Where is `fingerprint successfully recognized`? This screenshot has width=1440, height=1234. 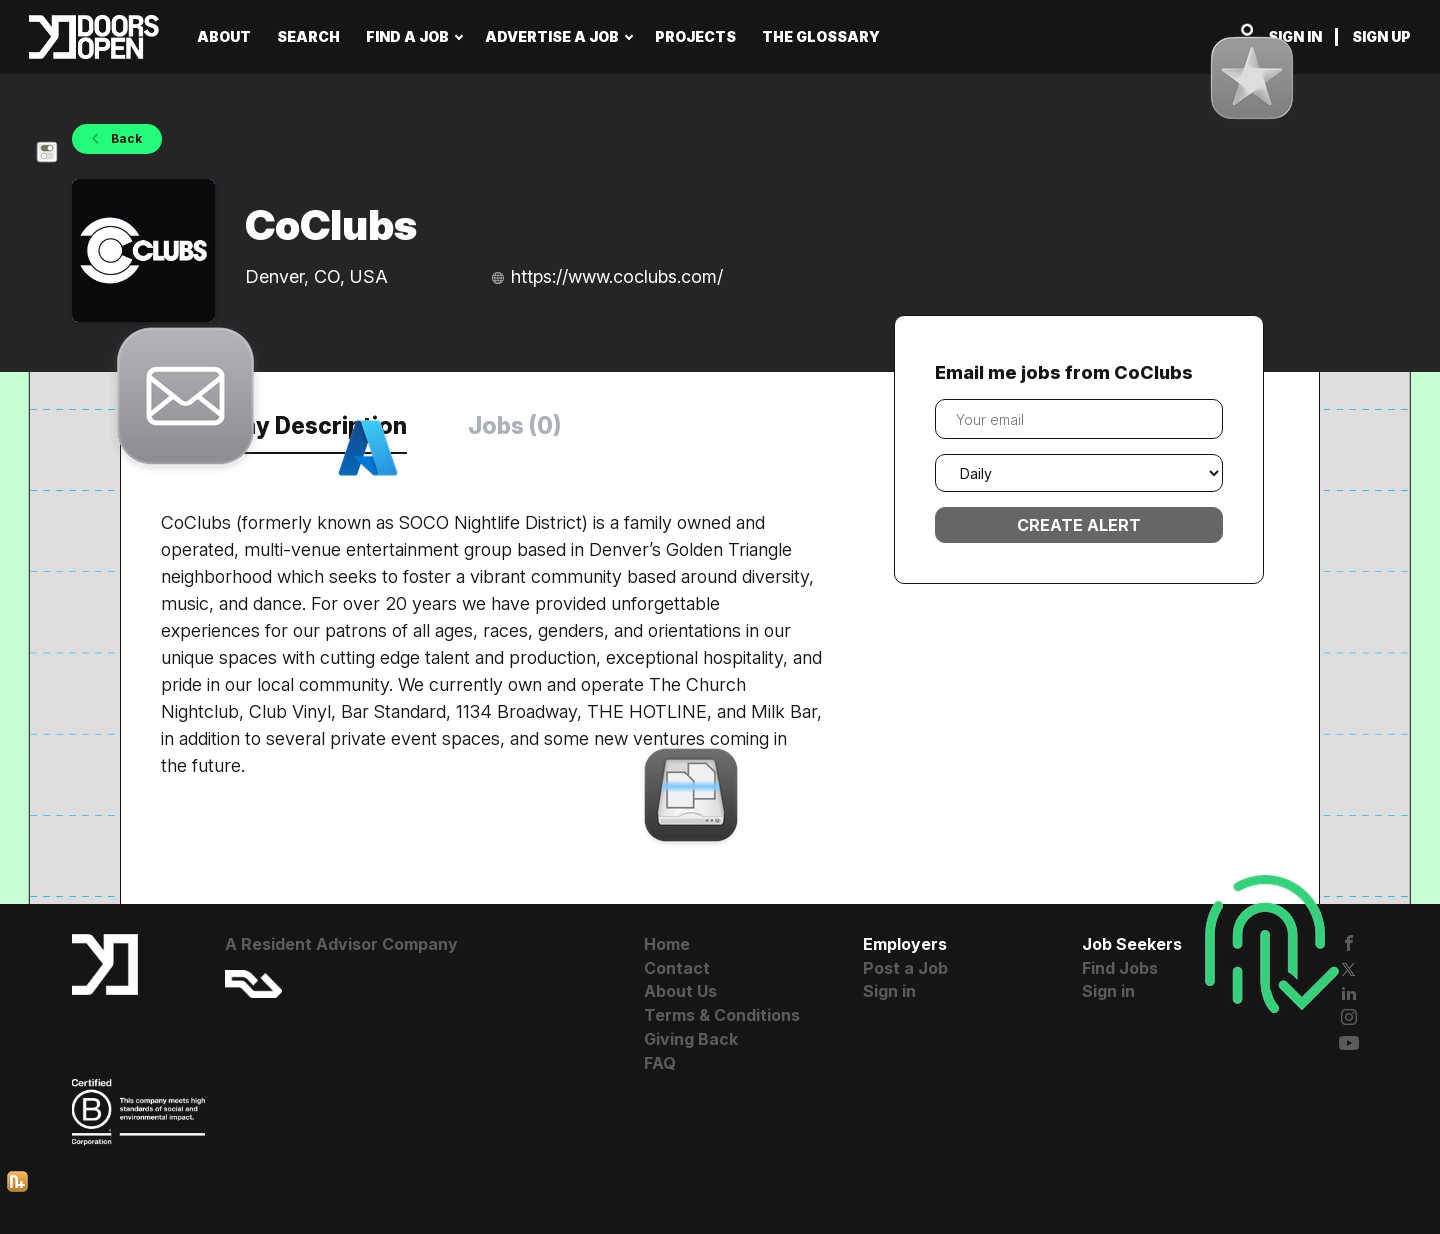
fingerprint successfully recognized is located at coordinates (1272, 944).